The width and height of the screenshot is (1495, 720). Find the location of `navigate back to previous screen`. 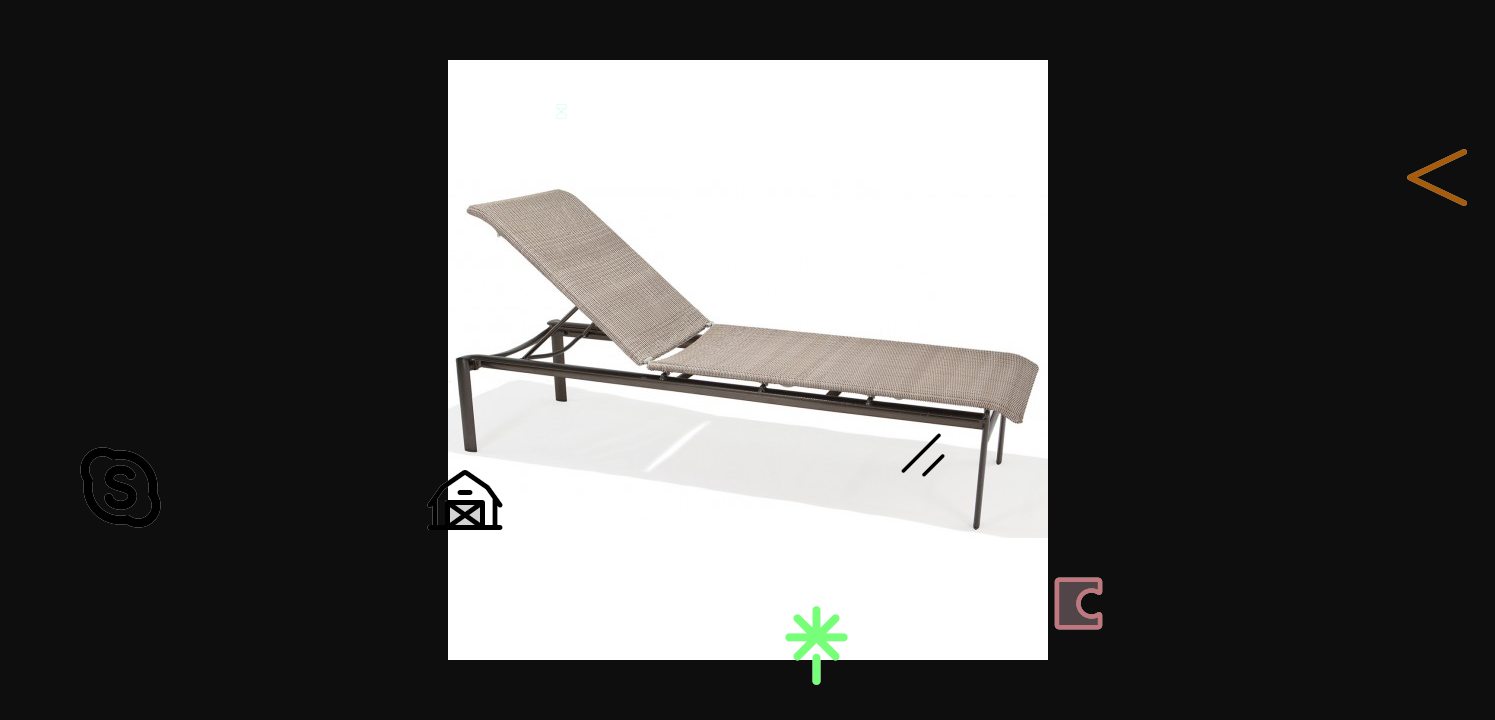

navigate back to previous screen is located at coordinates (1438, 177).